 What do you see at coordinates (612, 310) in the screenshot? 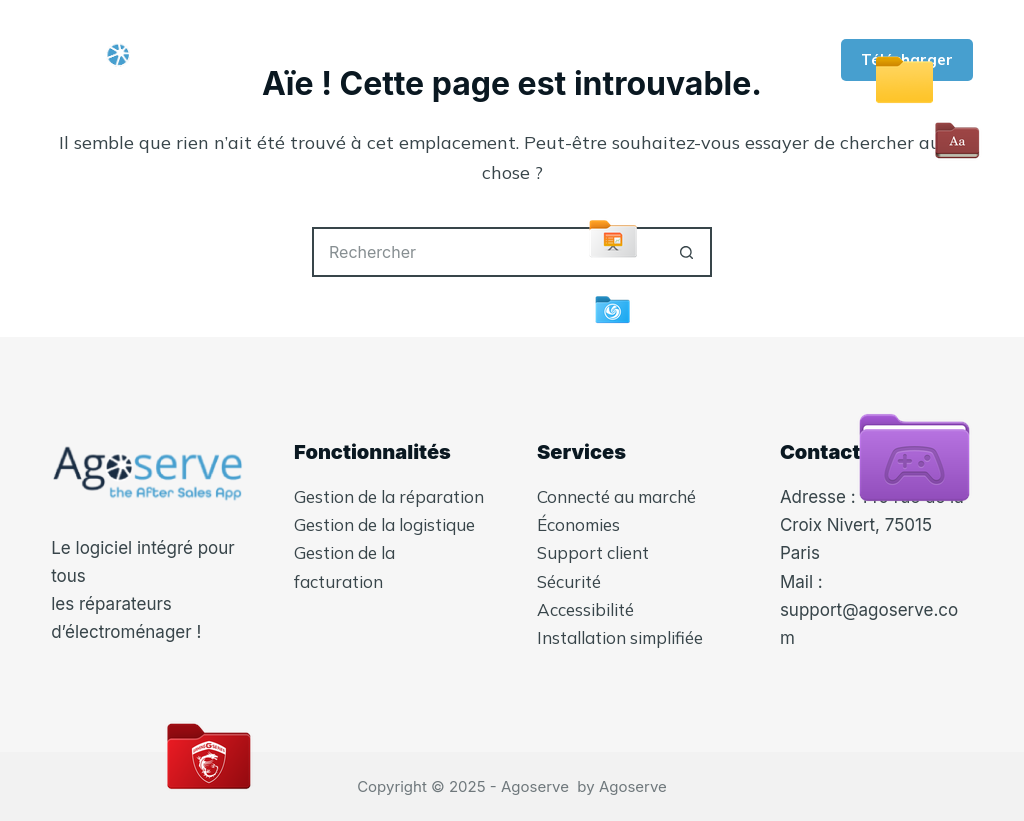
I see `open deepin OS system folder` at bounding box center [612, 310].